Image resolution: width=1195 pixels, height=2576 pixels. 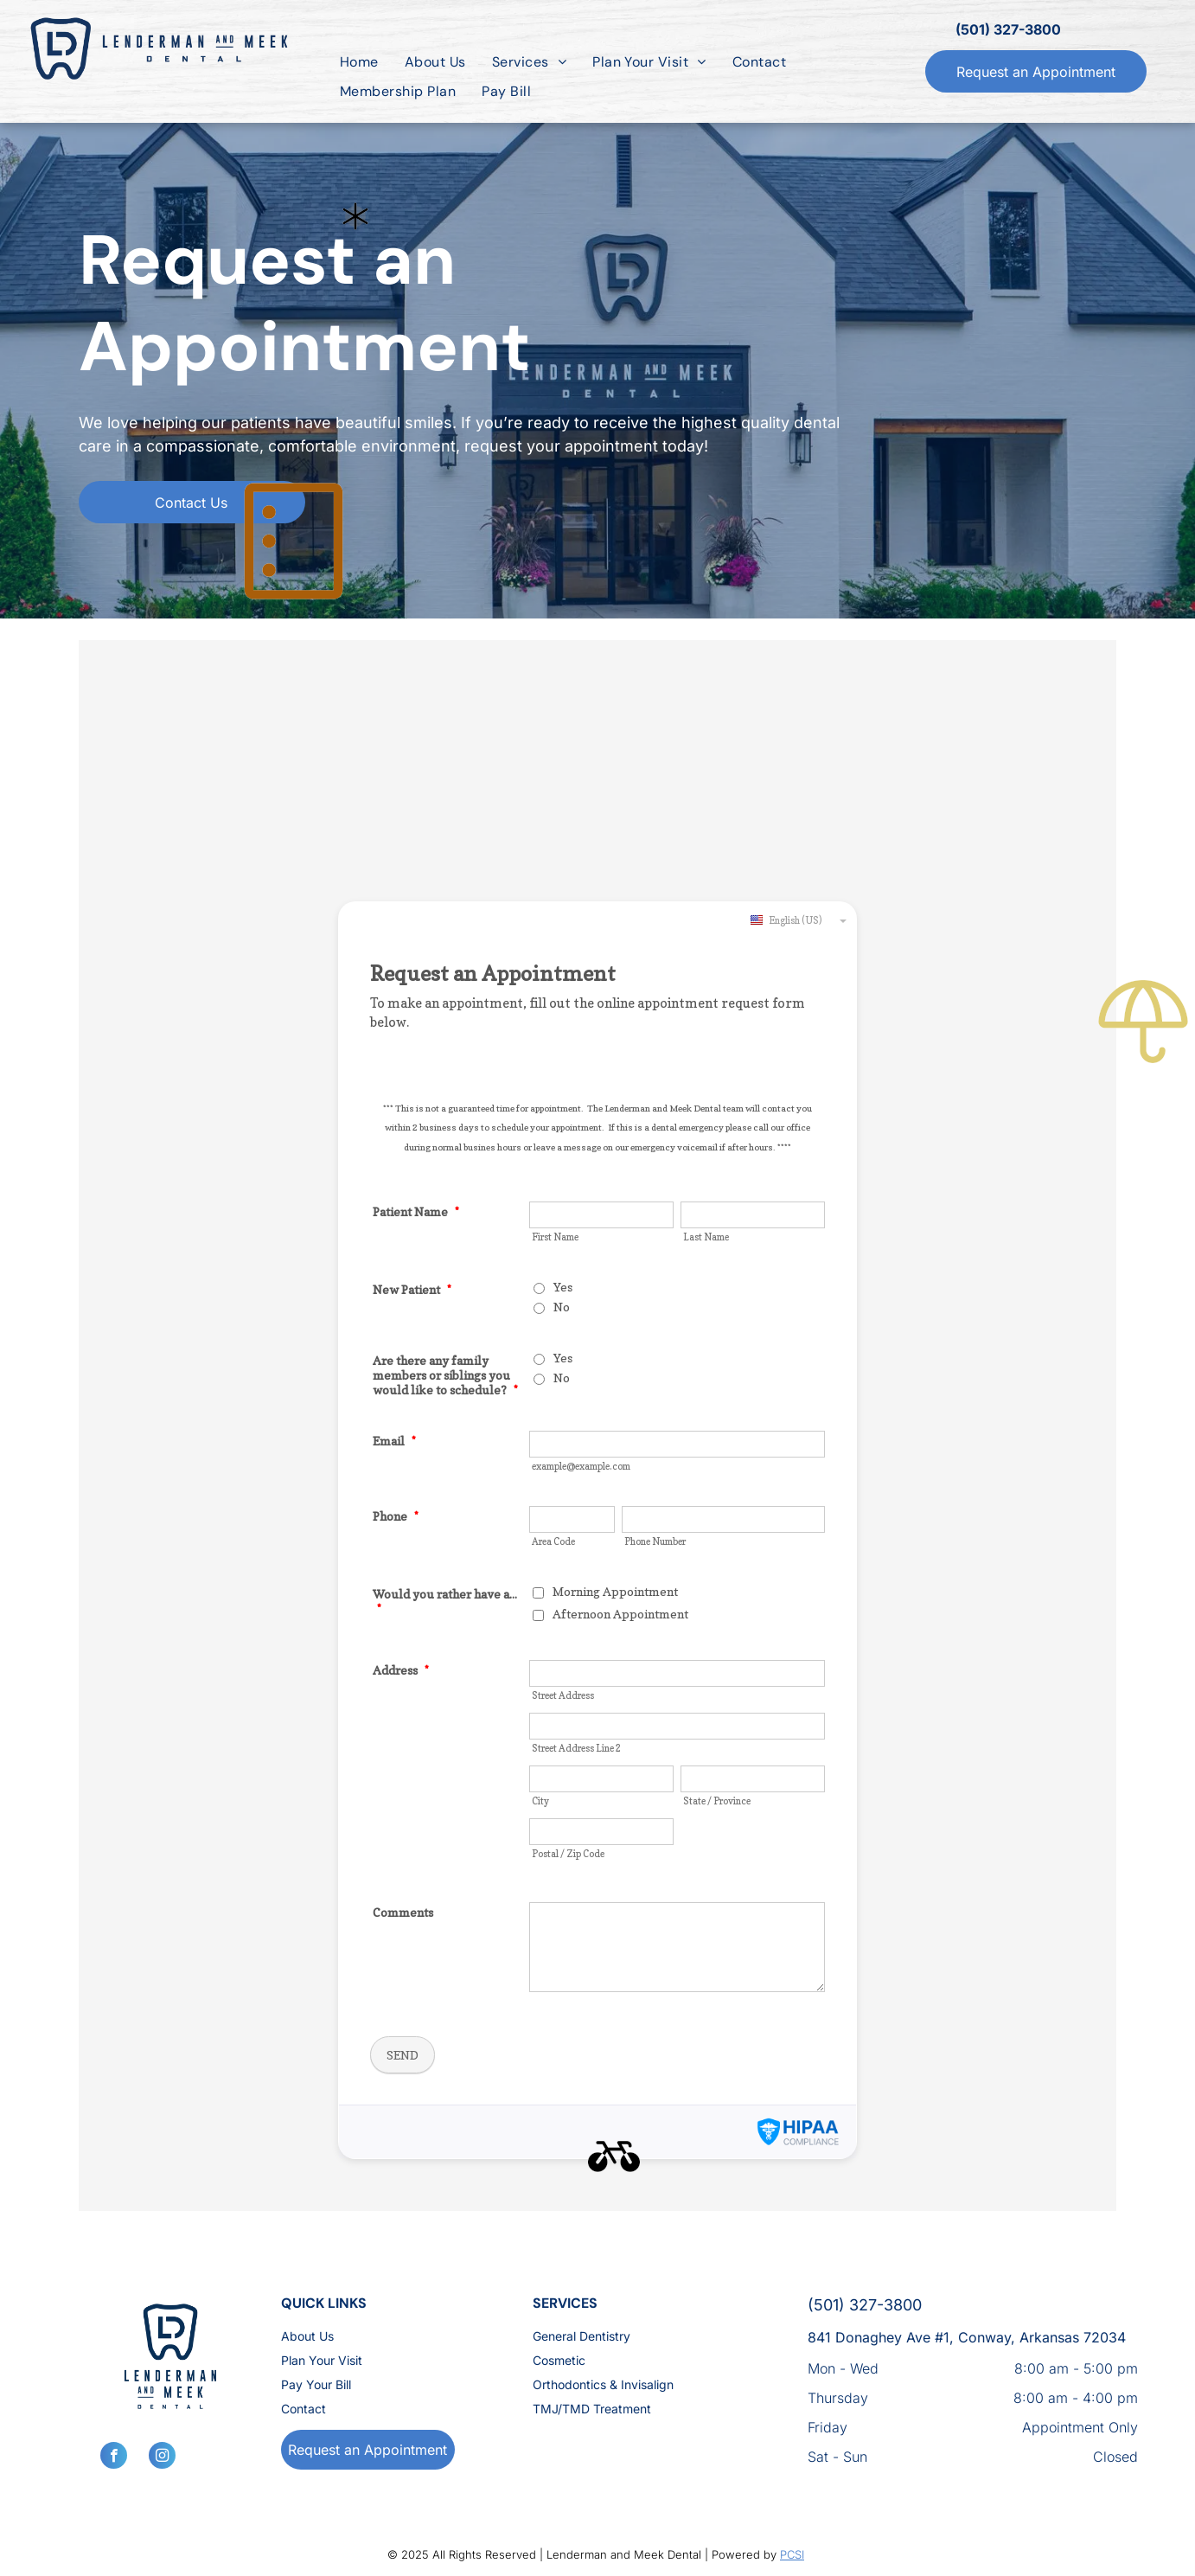 I want to click on indicates a required field in a form, so click(x=355, y=216).